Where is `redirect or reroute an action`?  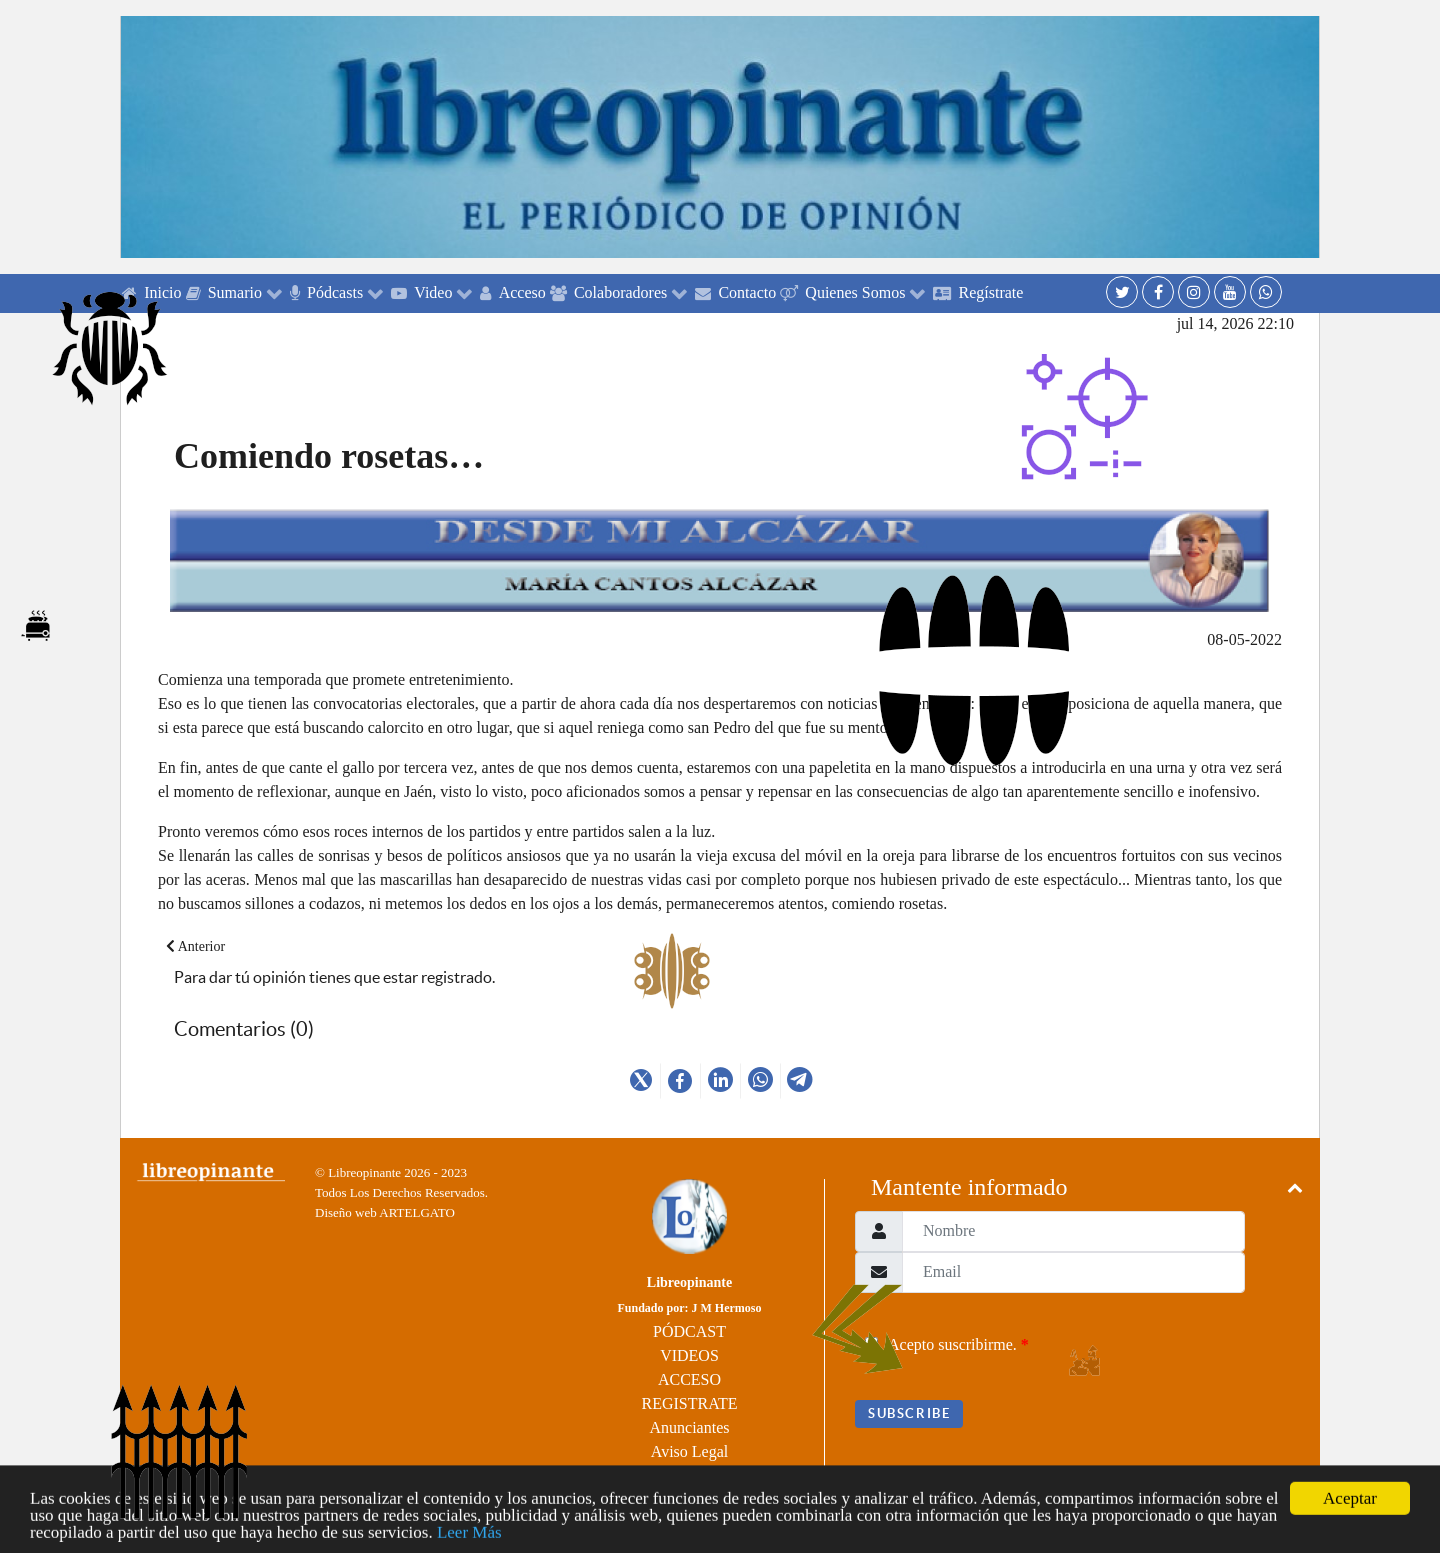 redirect or reroute an action is located at coordinates (857, 1329).